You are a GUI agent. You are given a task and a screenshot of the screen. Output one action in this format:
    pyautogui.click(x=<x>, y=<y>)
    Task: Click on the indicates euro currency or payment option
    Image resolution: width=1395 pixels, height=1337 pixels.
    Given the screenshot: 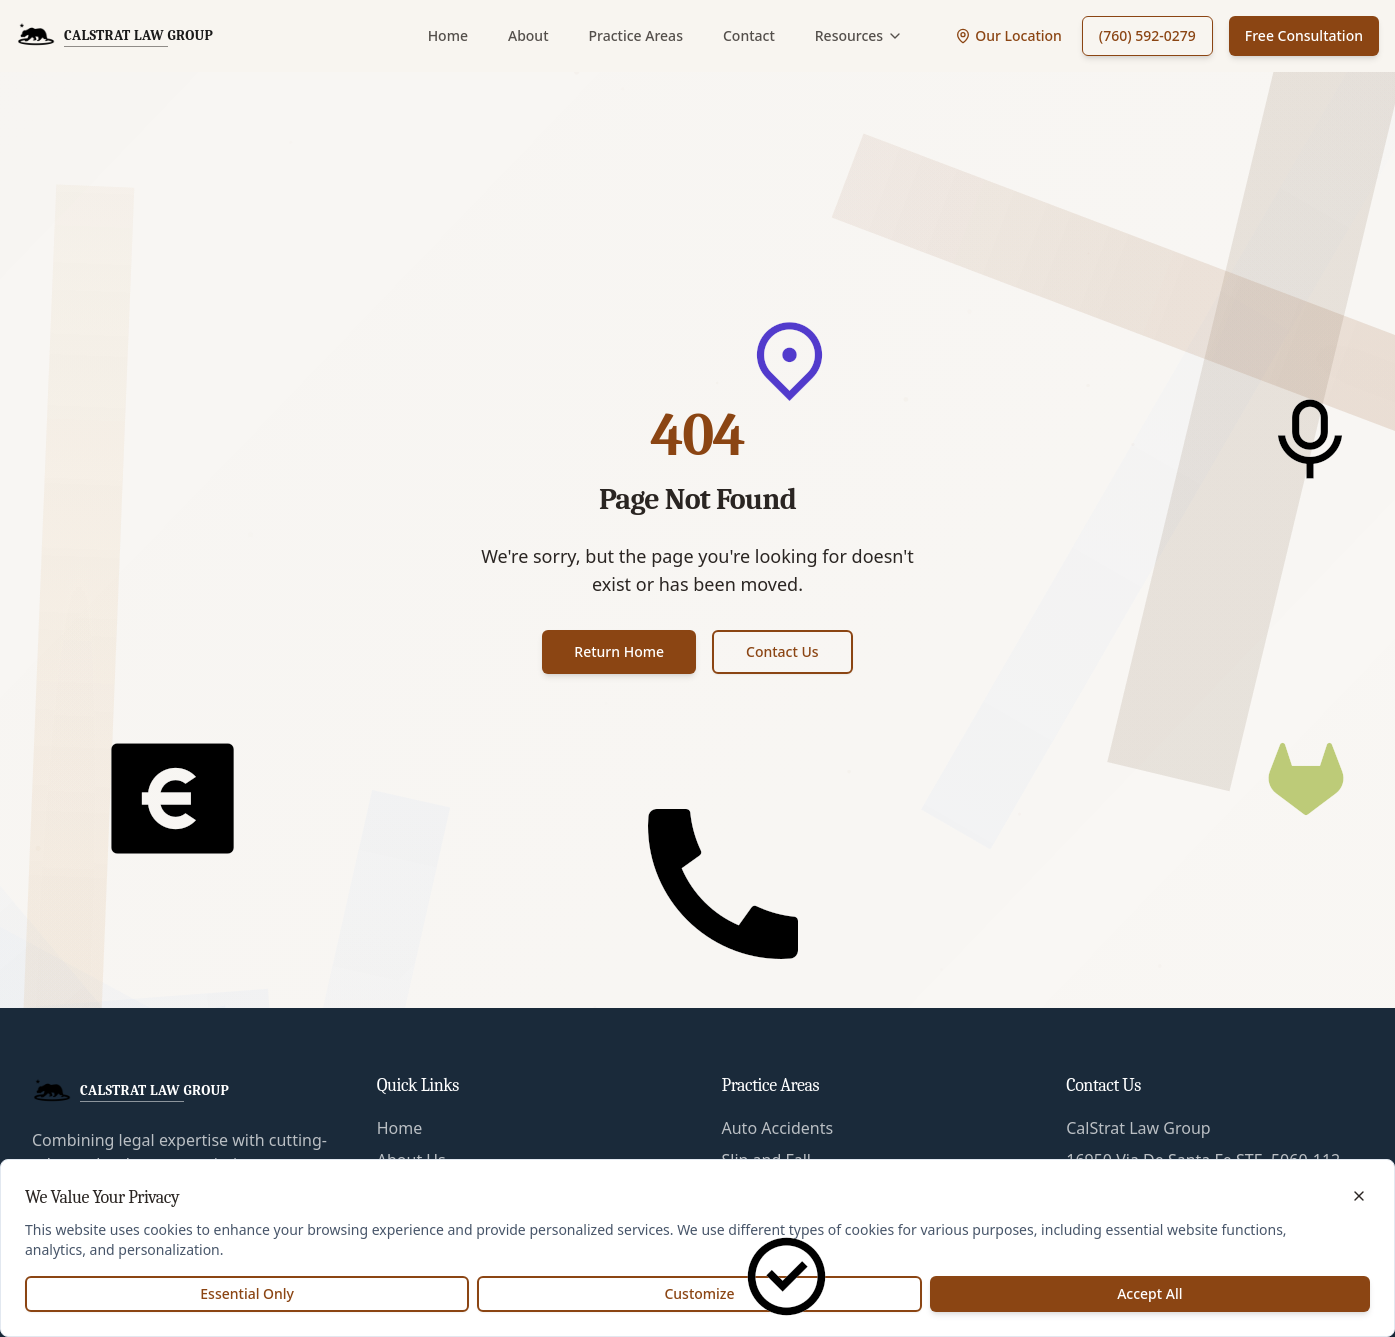 What is the action you would take?
    pyautogui.click(x=172, y=798)
    